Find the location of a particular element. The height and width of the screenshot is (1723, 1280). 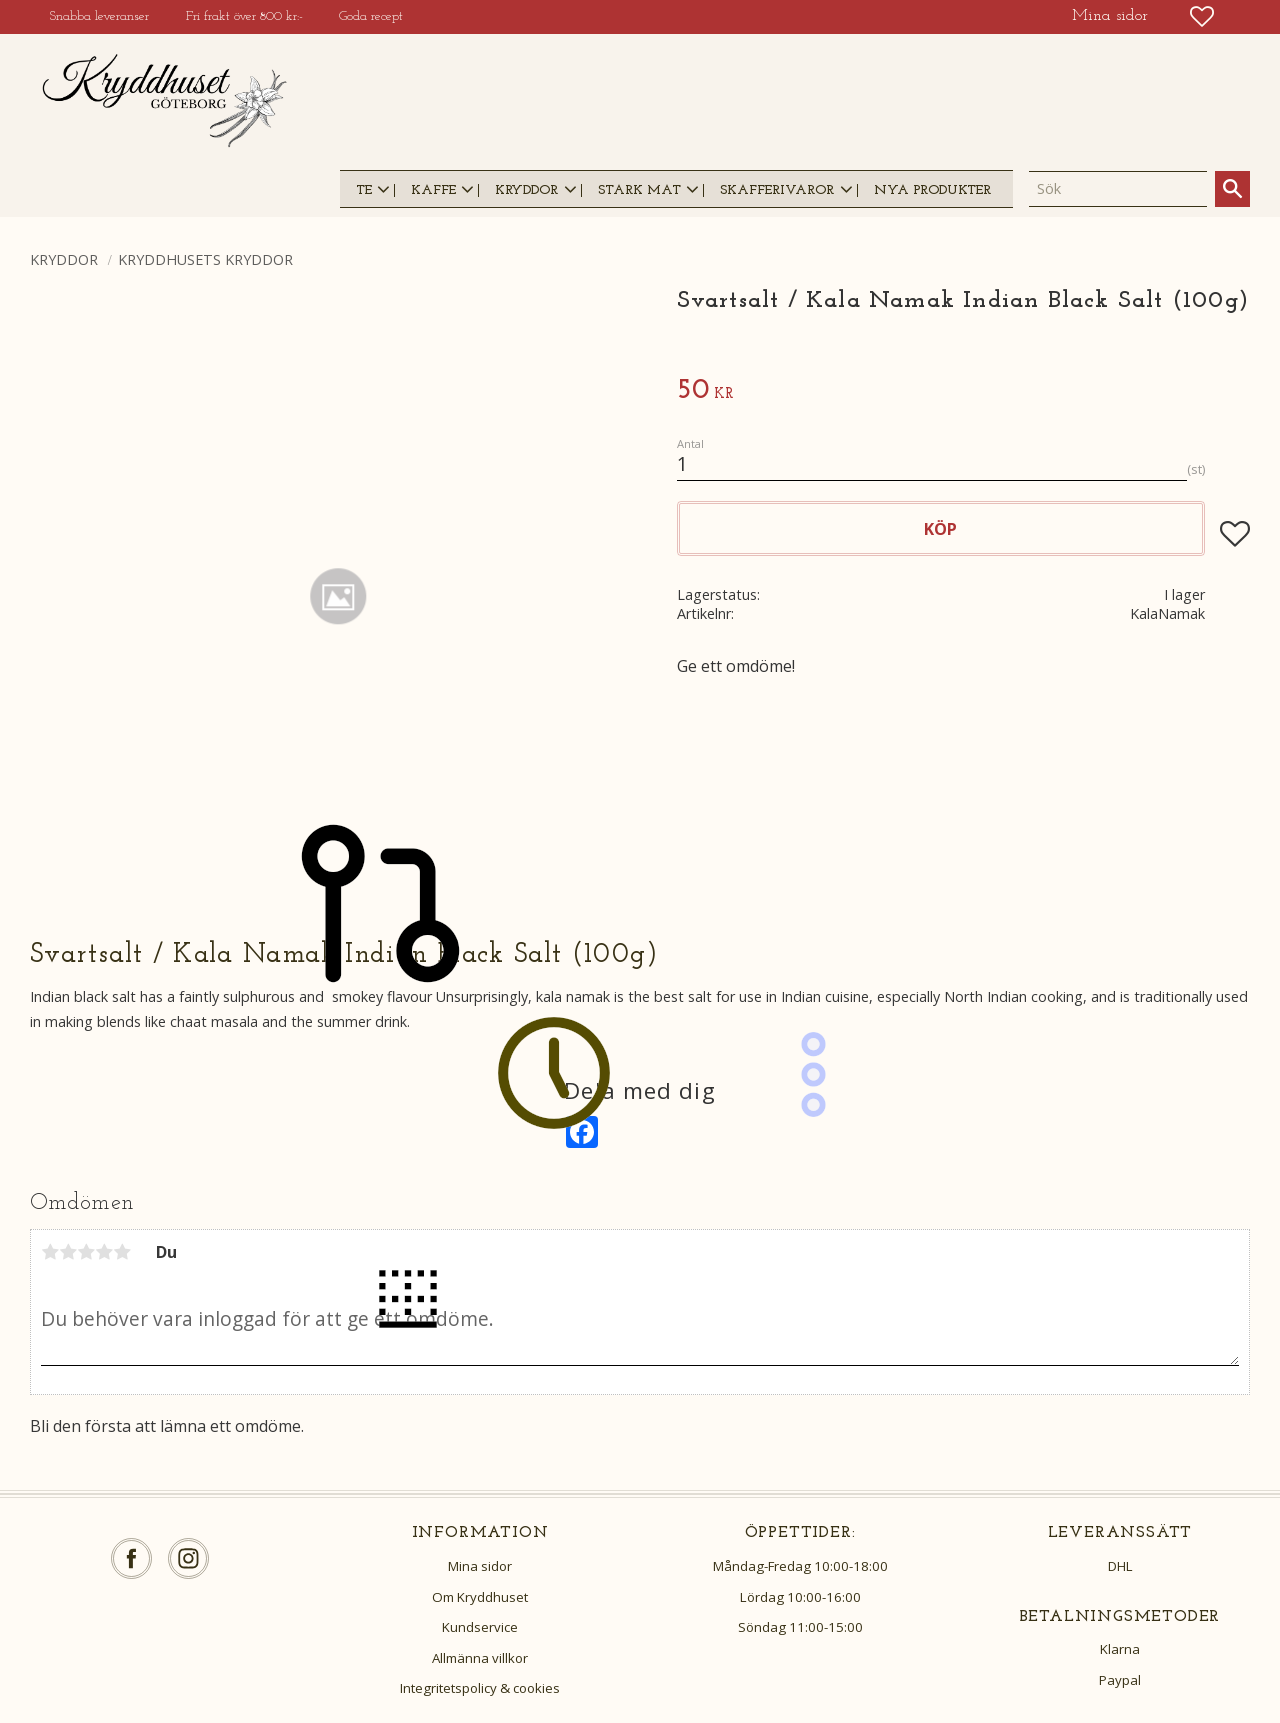

indicates the time is 5 o'clock is located at coordinates (554, 1073).